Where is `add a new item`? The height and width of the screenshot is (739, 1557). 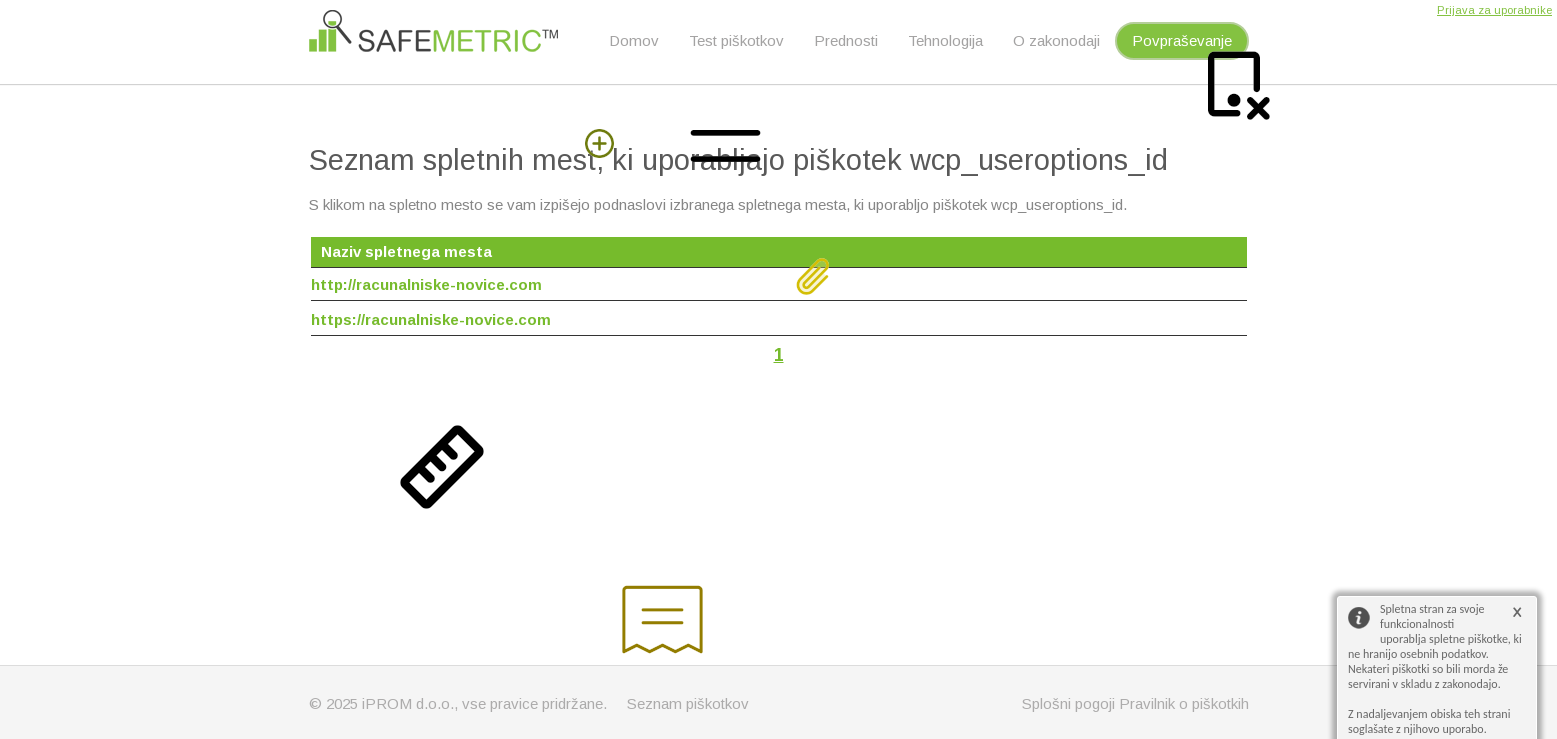
add a new item is located at coordinates (599, 143).